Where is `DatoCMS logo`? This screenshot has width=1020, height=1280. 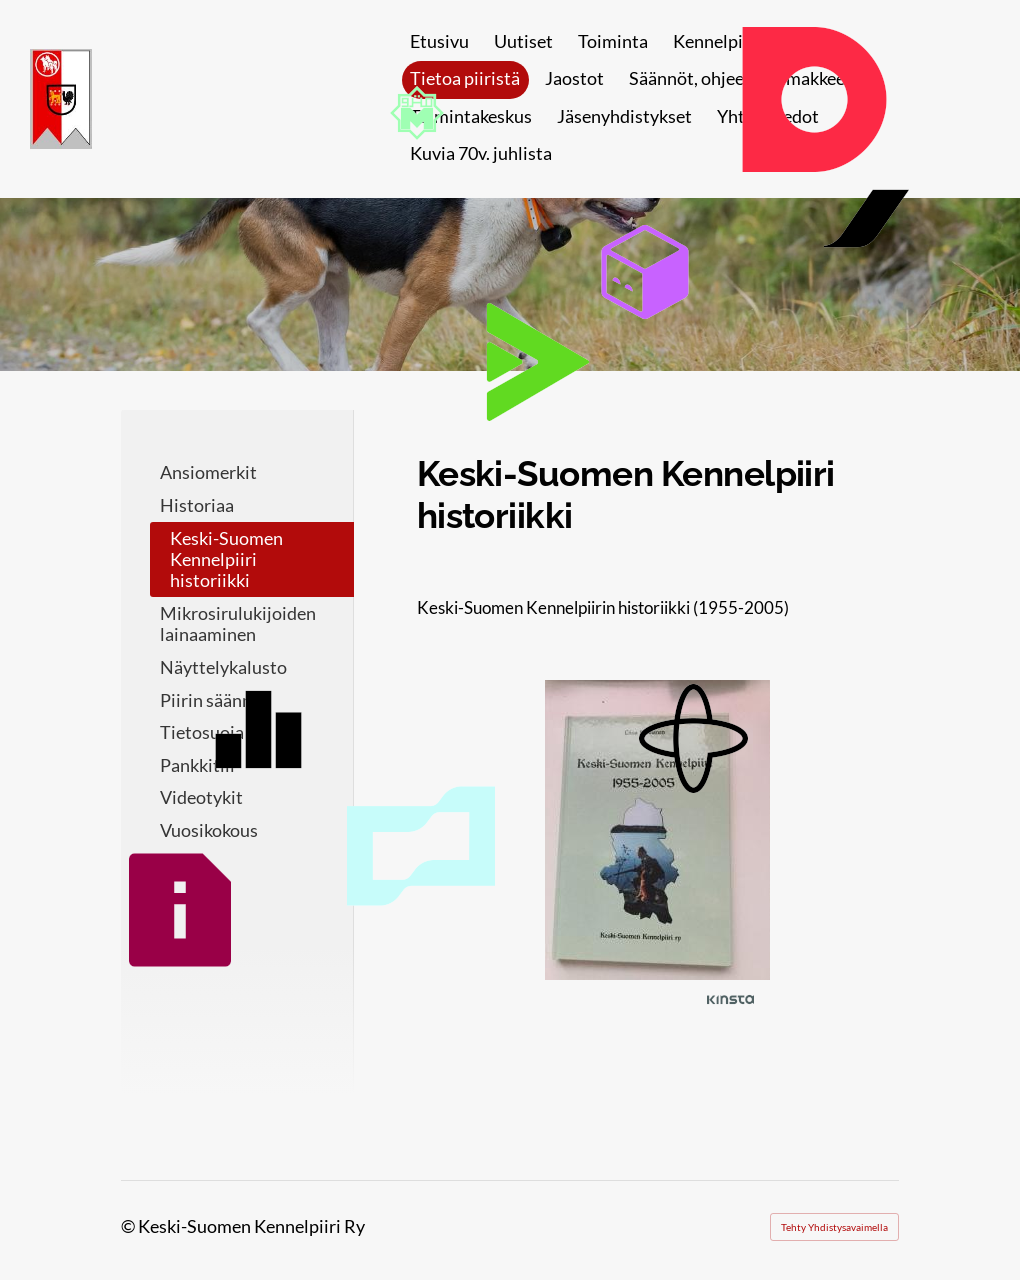 DatoCMS logo is located at coordinates (814, 99).